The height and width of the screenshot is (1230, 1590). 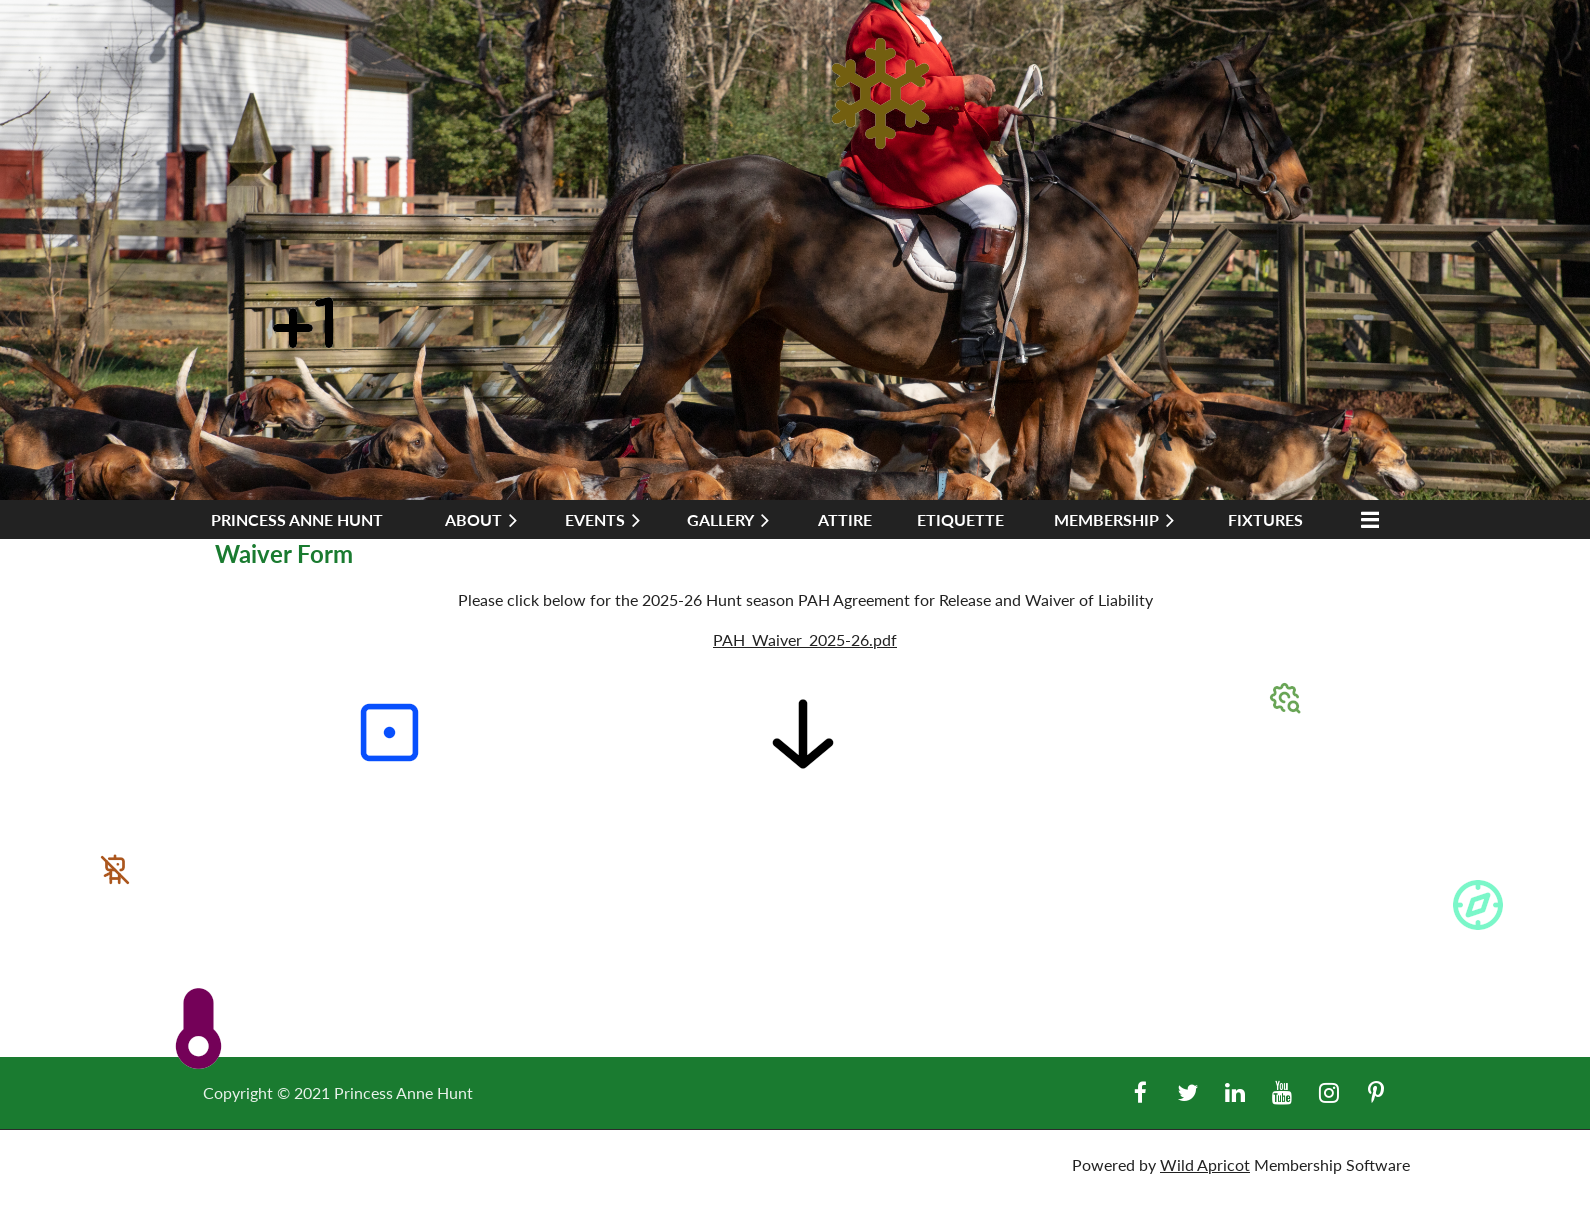 What do you see at coordinates (803, 734) in the screenshot?
I see `scroll down or view more content` at bounding box center [803, 734].